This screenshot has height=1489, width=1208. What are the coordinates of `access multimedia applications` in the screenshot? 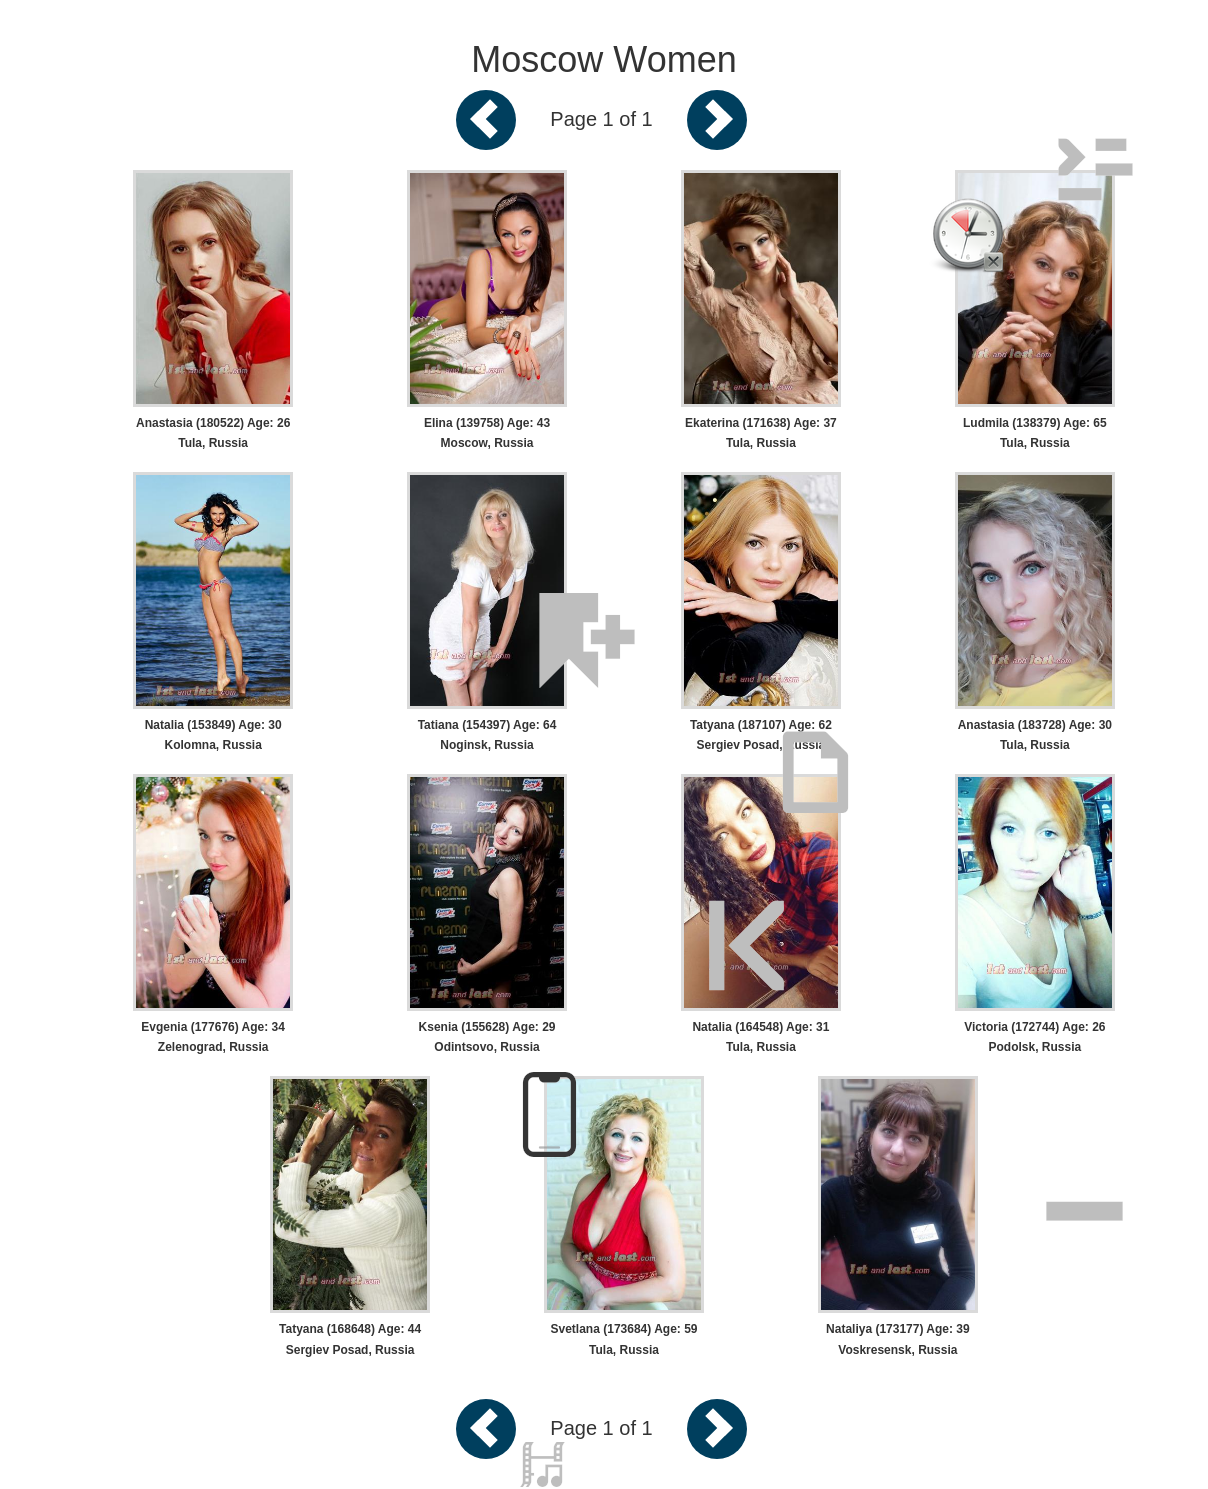 It's located at (542, 1464).